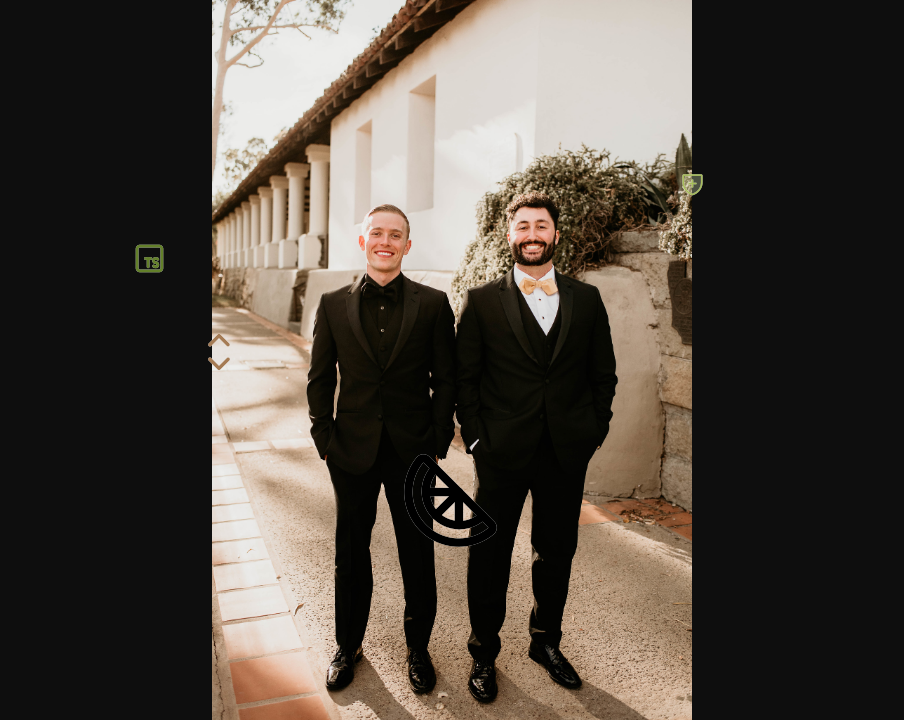  What do you see at coordinates (219, 352) in the screenshot?
I see `expand or collapse a dropdown menu` at bounding box center [219, 352].